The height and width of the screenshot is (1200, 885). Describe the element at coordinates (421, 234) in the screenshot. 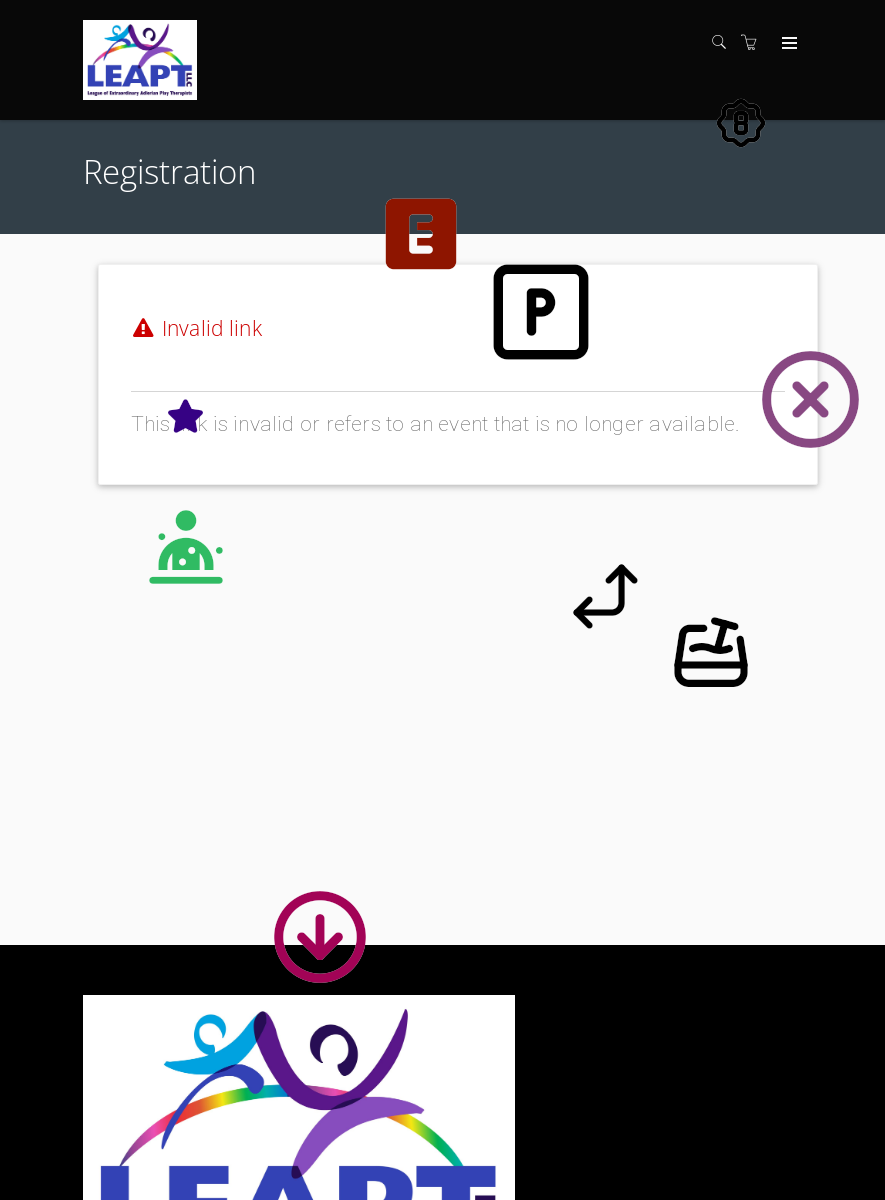

I see `indicates explicit content warning` at that location.